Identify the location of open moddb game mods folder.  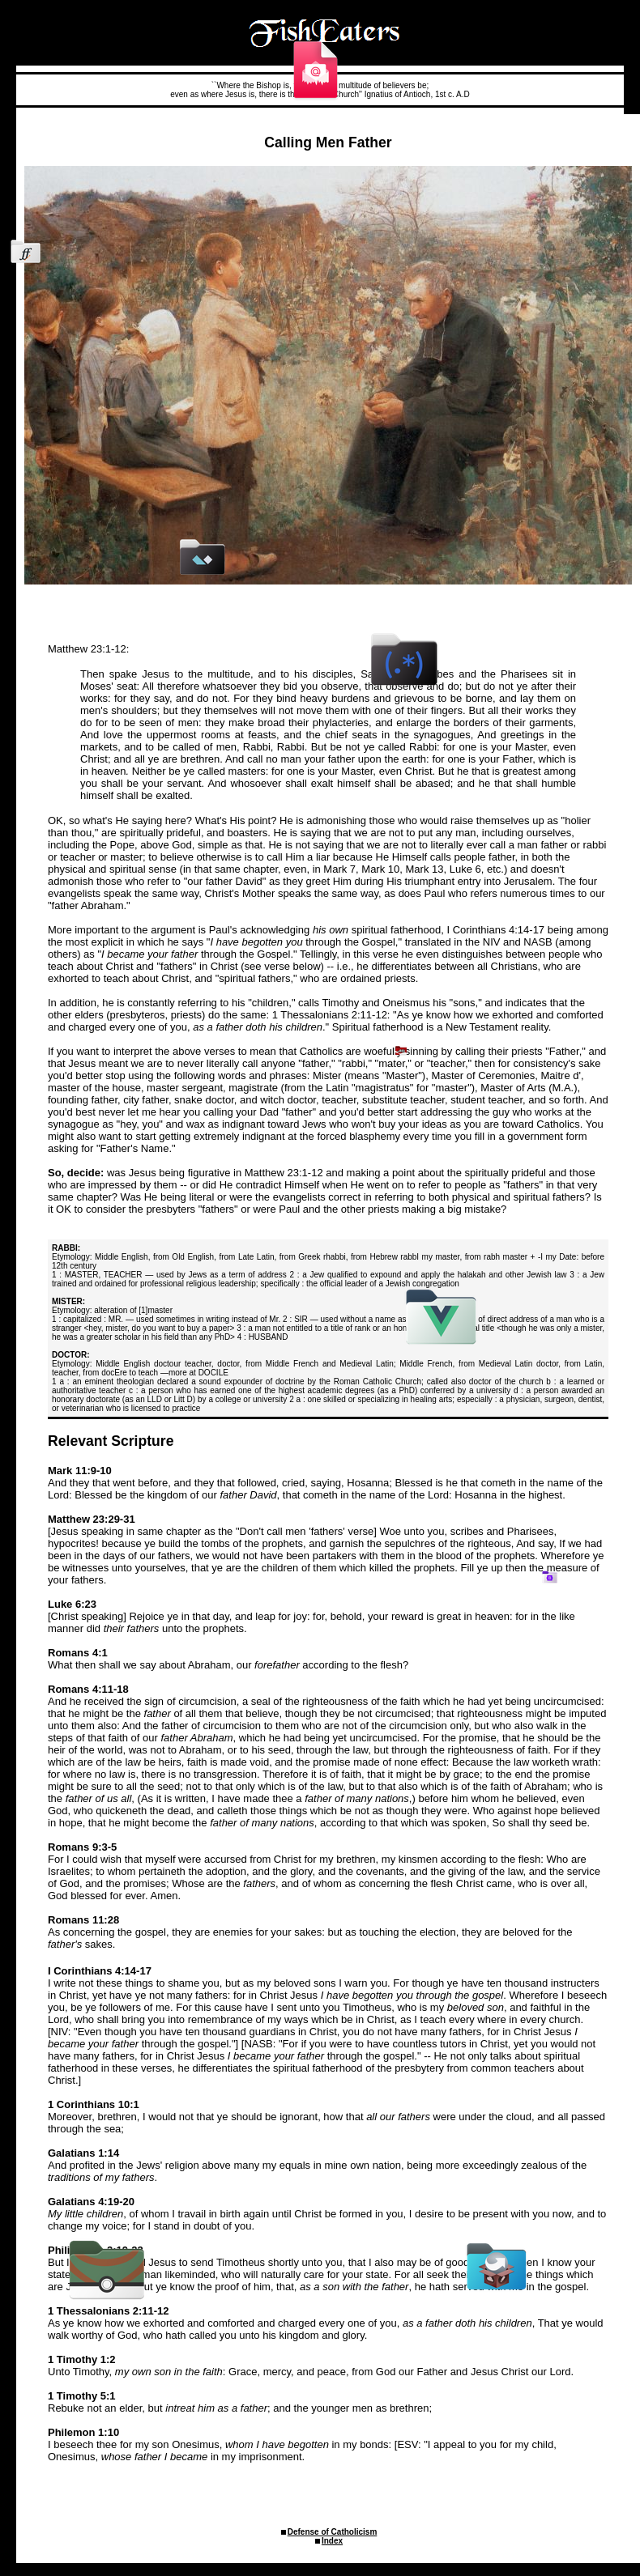
(401, 1051).